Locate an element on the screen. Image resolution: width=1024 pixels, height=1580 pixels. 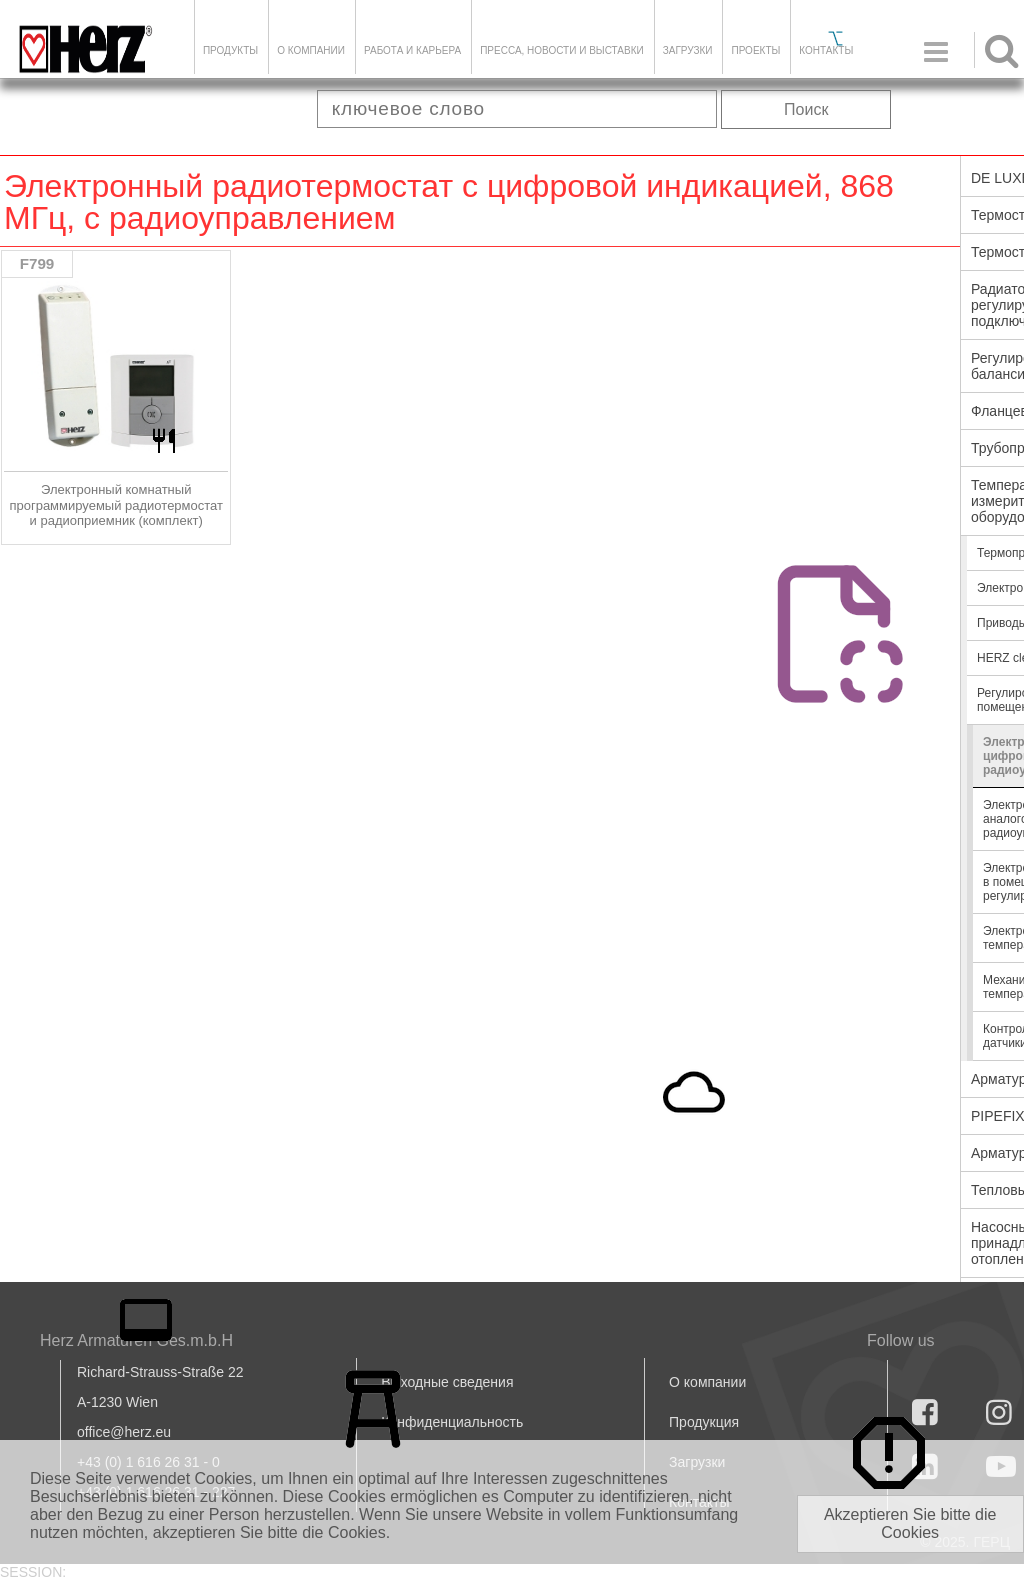
report an issue or violation is located at coordinates (889, 1453).